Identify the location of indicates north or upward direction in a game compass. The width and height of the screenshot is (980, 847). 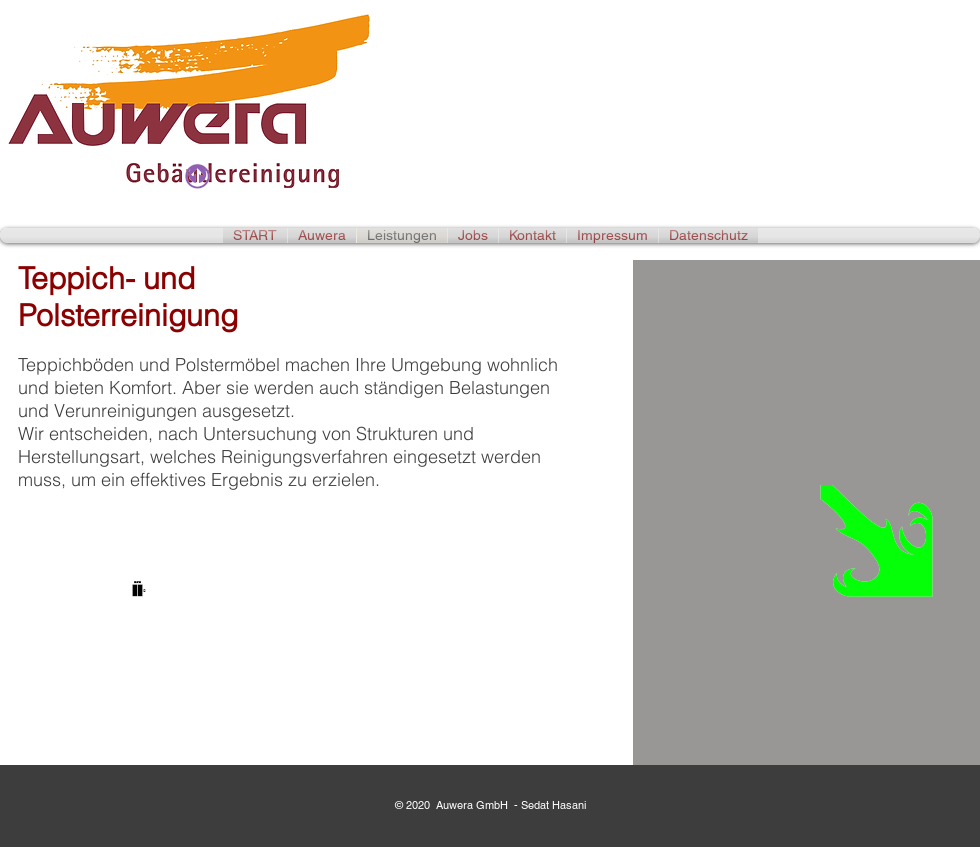
(197, 176).